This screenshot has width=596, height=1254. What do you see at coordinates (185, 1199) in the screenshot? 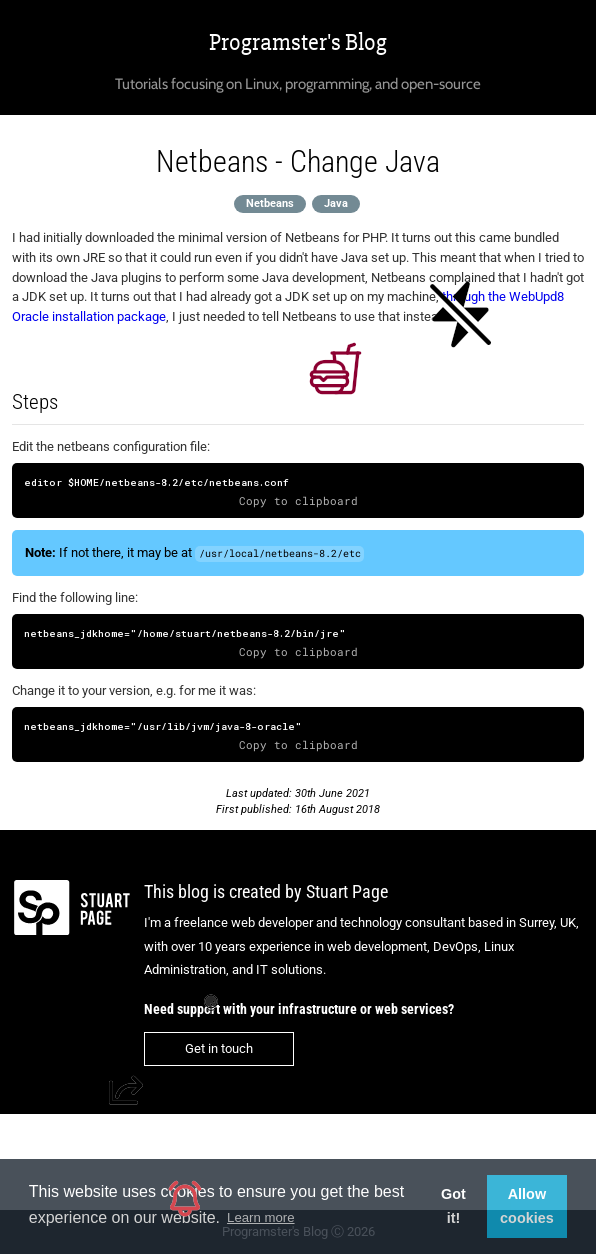
I see `indicates new notifications or alerts` at bounding box center [185, 1199].